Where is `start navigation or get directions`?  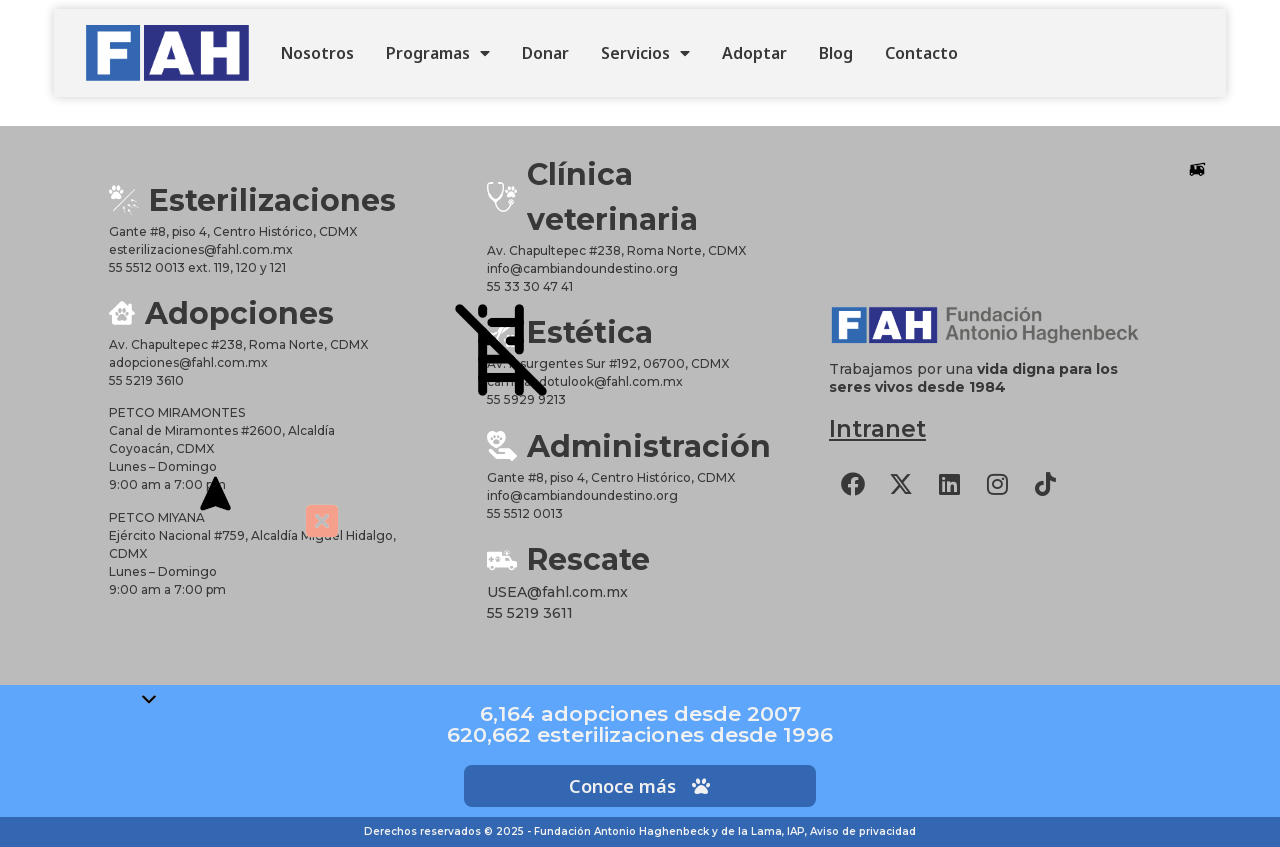
start navigation or get directions is located at coordinates (215, 493).